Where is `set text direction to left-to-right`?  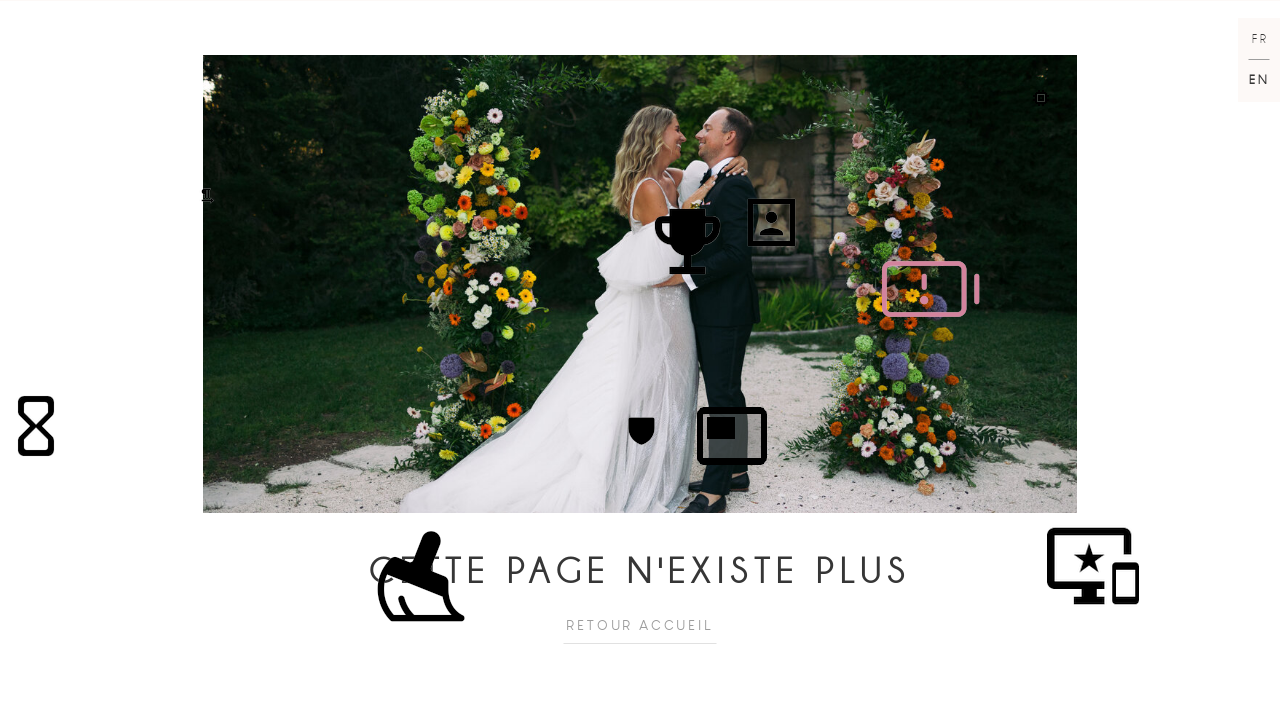 set text direction to left-to-right is located at coordinates (207, 196).